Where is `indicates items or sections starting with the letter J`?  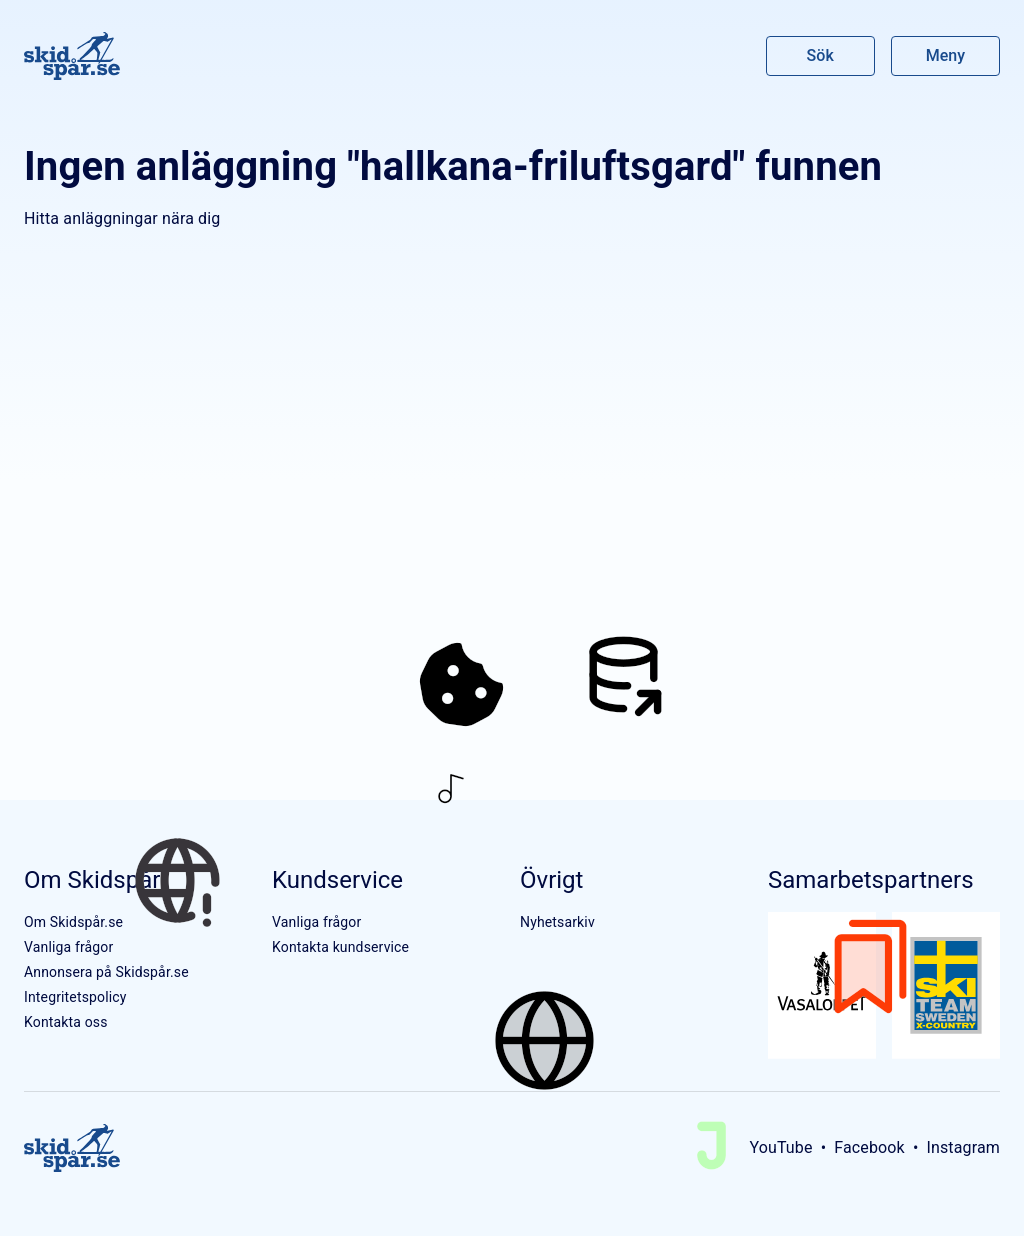 indicates items or sections starting with the letter J is located at coordinates (711, 1145).